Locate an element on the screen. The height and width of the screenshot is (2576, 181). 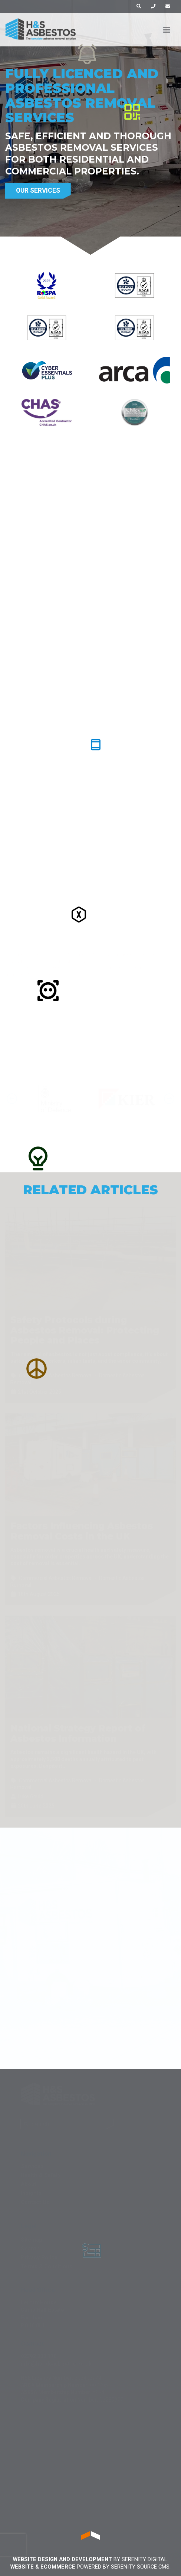
peace or anti-war symbol indicator is located at coordinates (36, 1368).